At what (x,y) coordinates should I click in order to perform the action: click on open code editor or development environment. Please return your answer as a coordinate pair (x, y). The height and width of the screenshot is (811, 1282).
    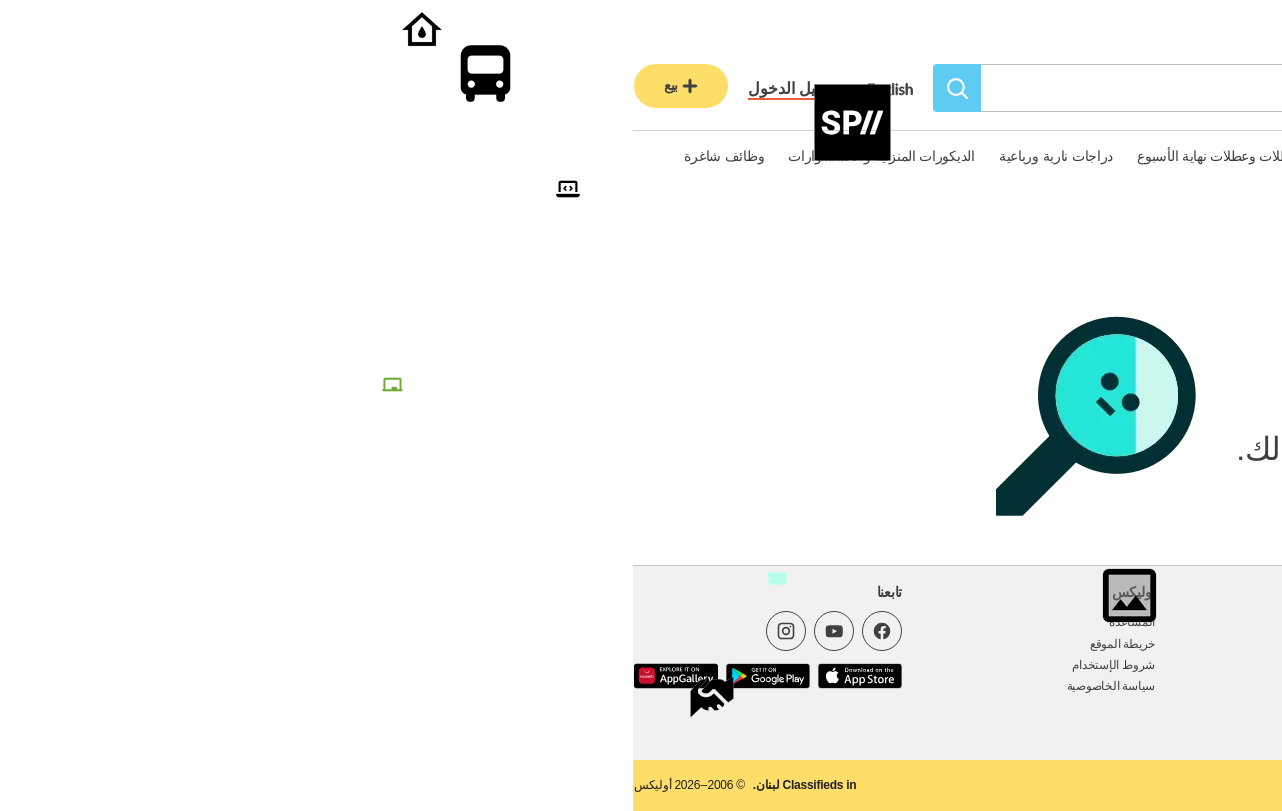
    Looking at the image, I should click on (568, 189).